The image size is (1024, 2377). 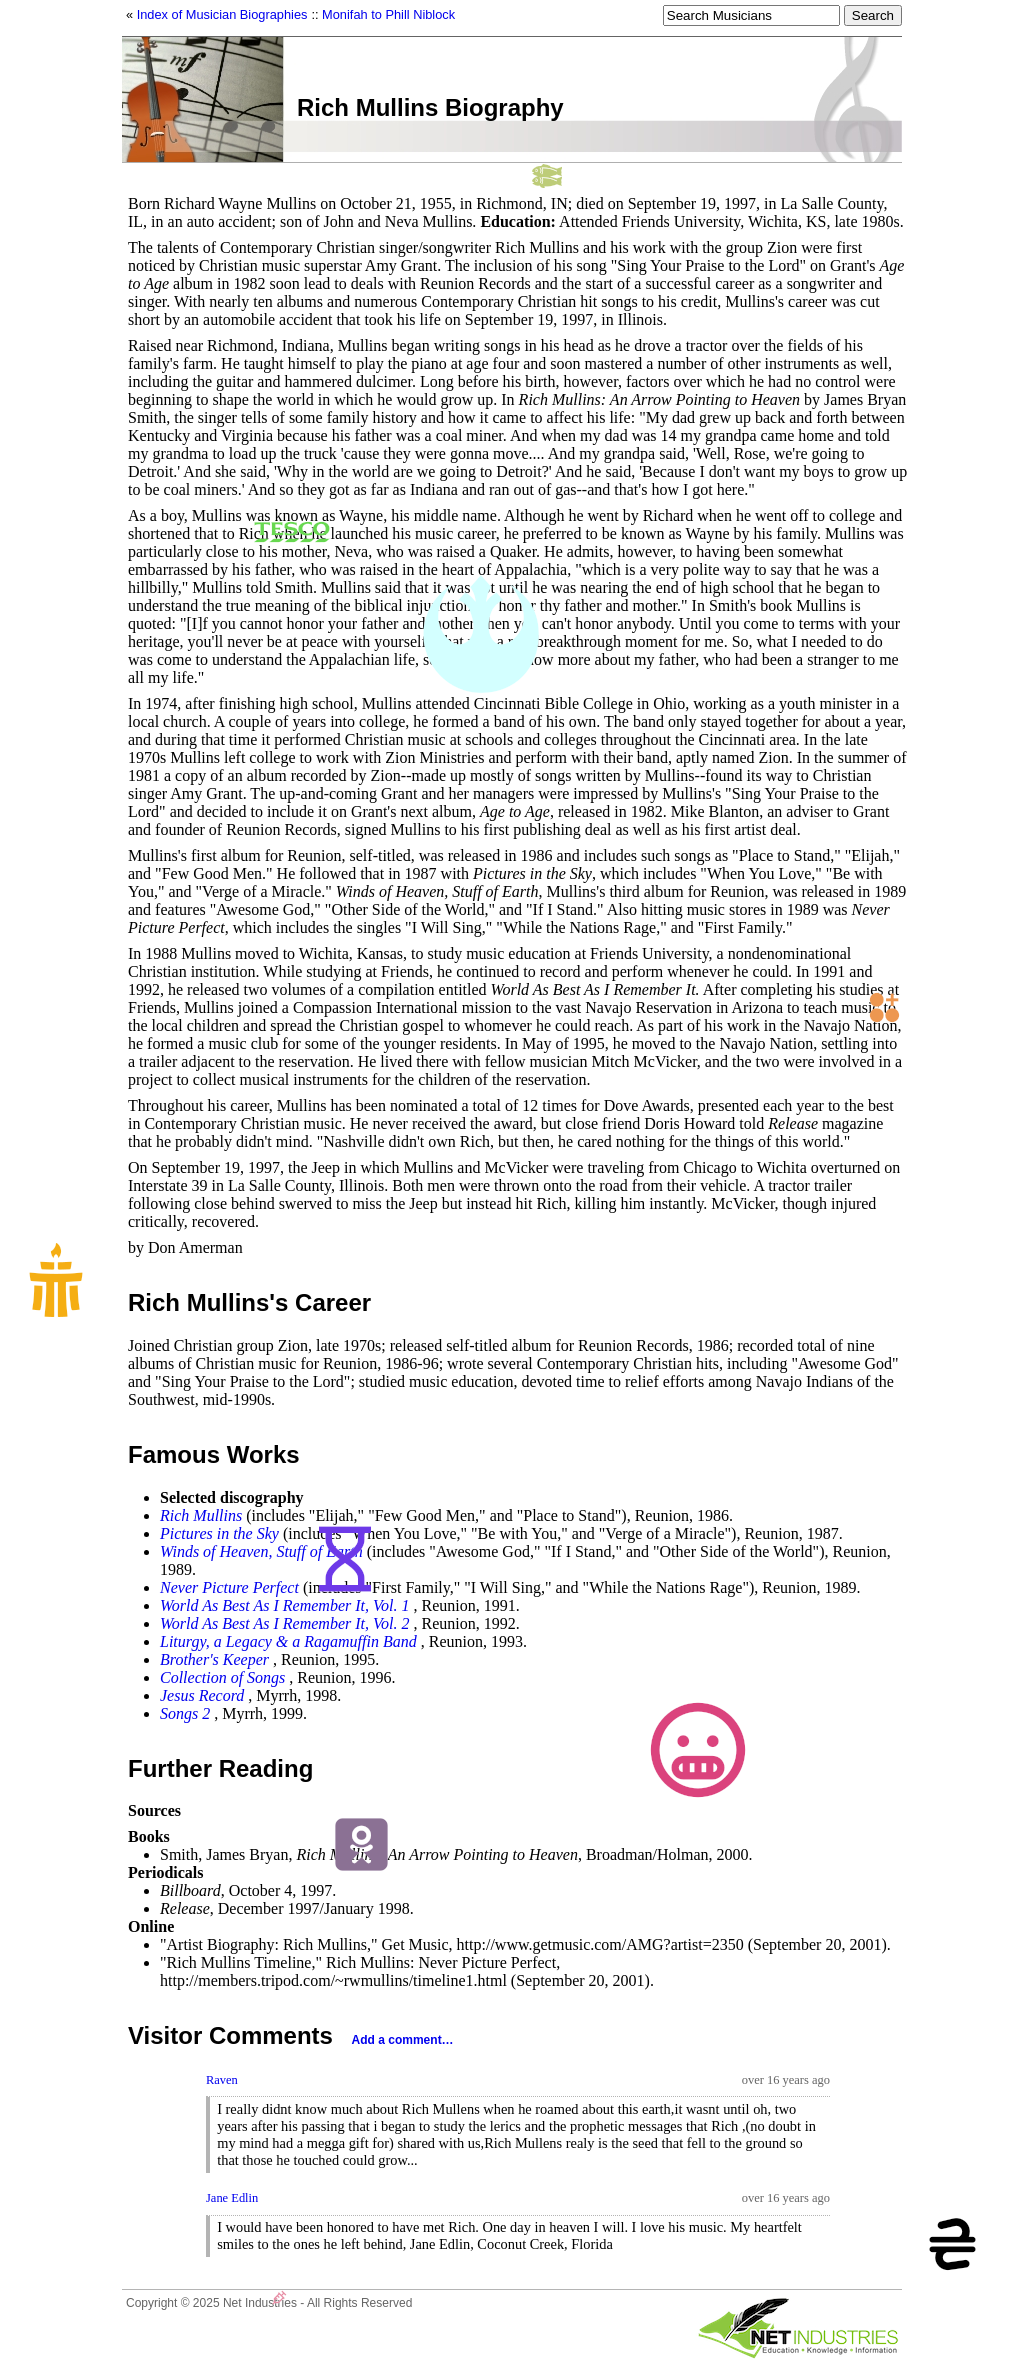 I want to click on open the Tesco app or website, so click(x=292, y=532).